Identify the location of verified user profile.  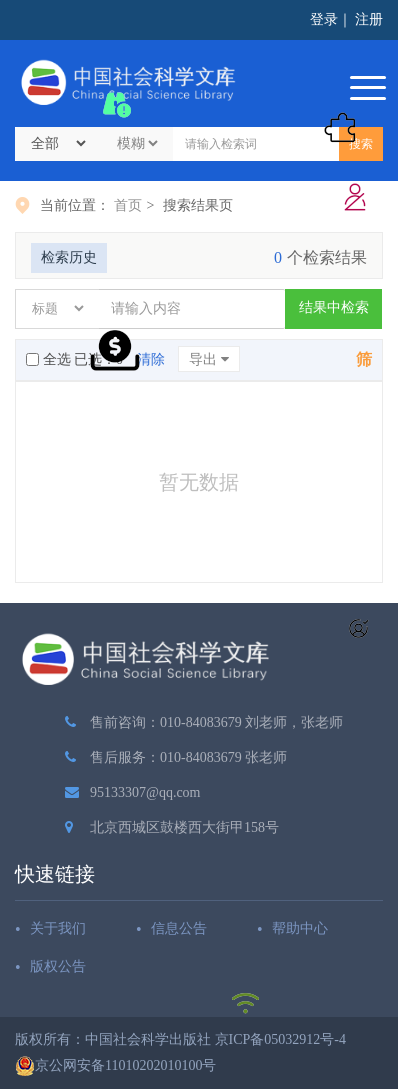
(358, 628).